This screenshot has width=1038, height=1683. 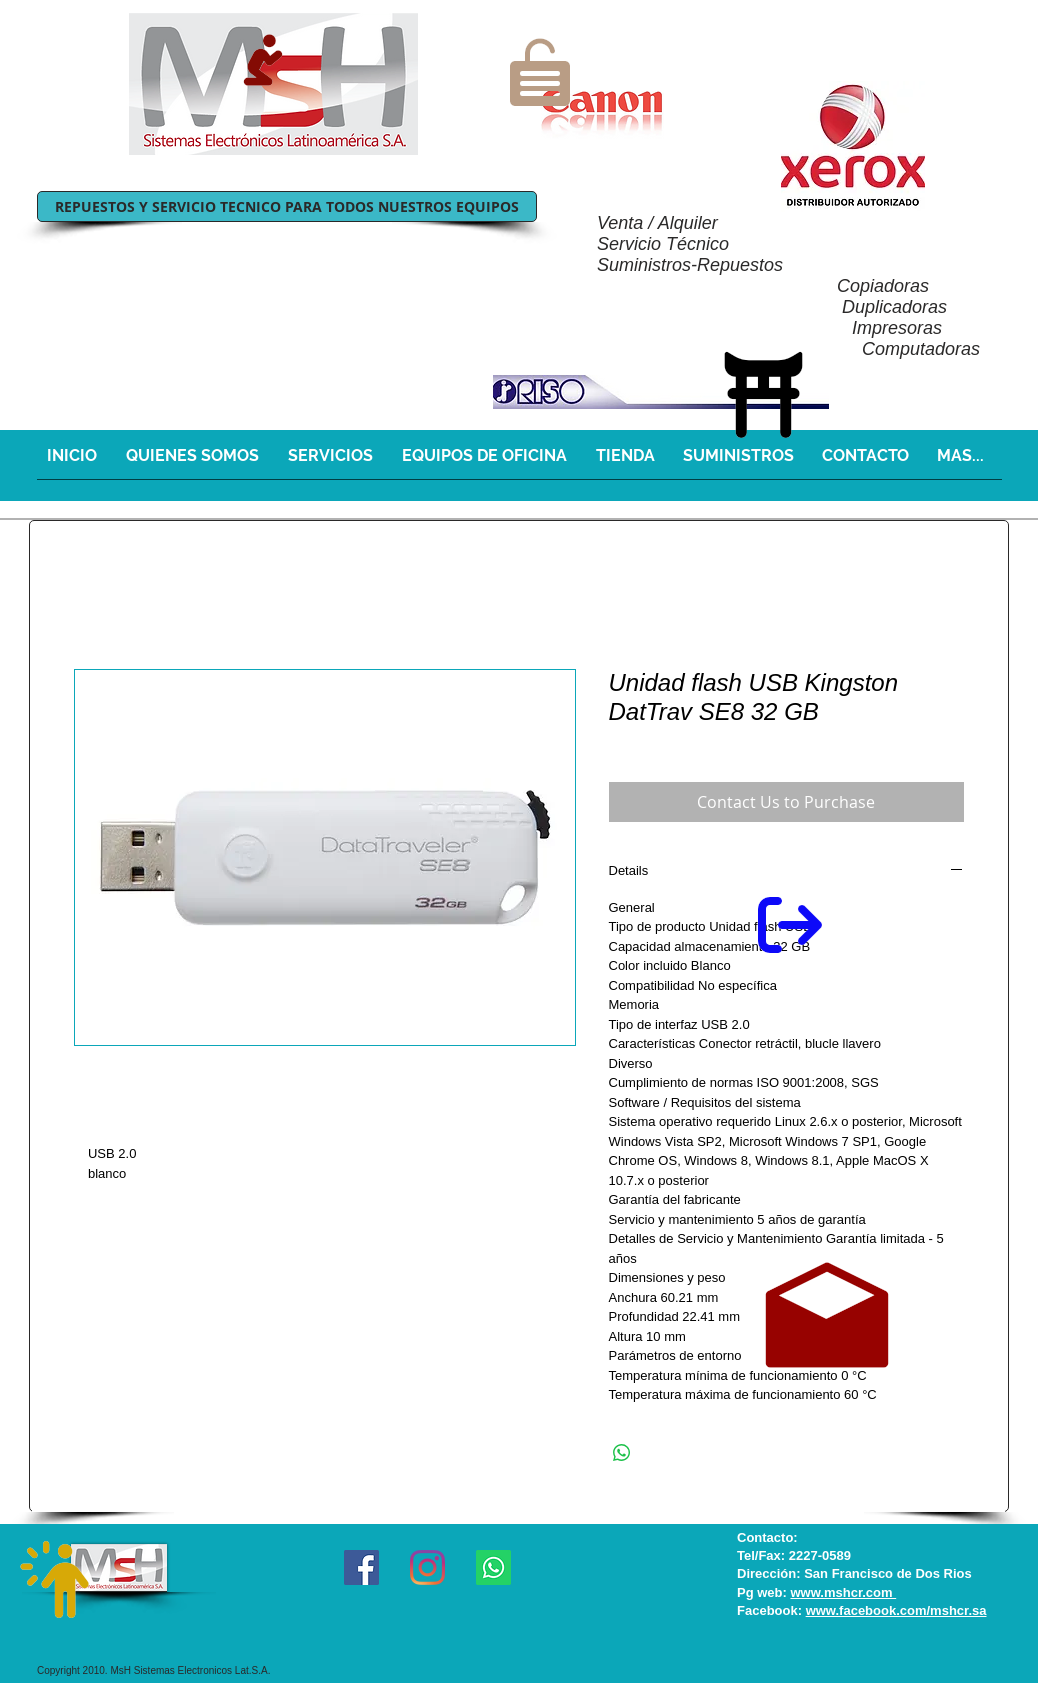 What do you see at coordinates (827, 1315) in the screenshot?
I see `view an opened email message` at bounding box center [827, 1315].